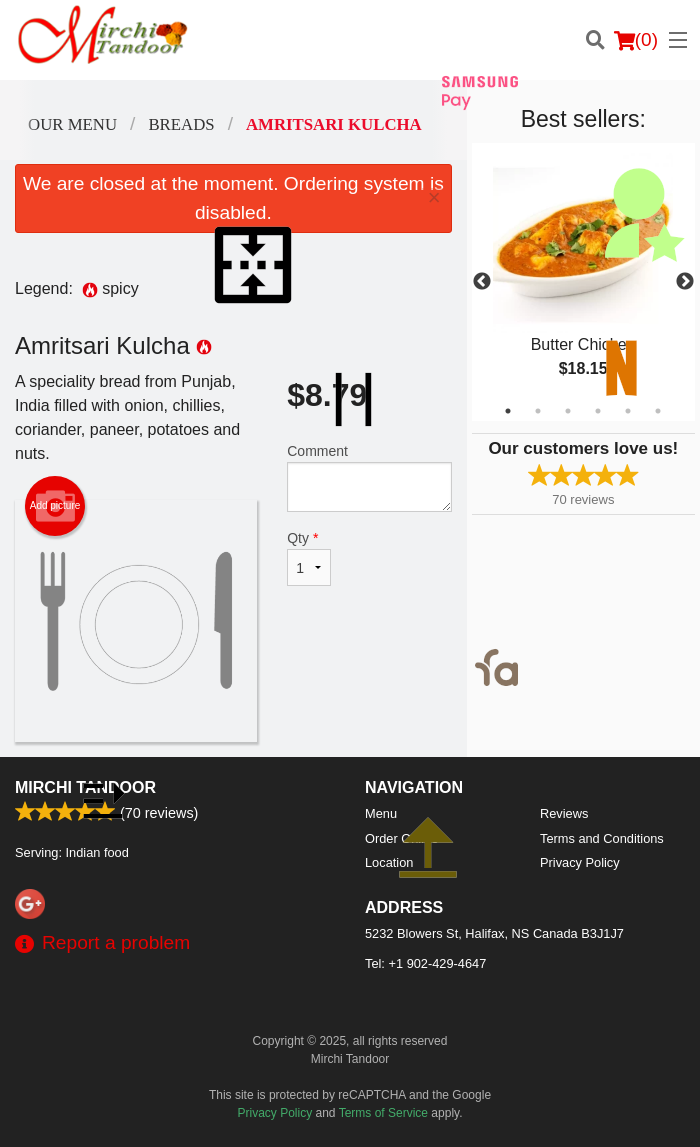 The width and height of the screenshot is (700, 1147). What do you see at coordinates (428, 849) in the screenshot?
I see `upload a file or document` at bounding box center [428, 849].